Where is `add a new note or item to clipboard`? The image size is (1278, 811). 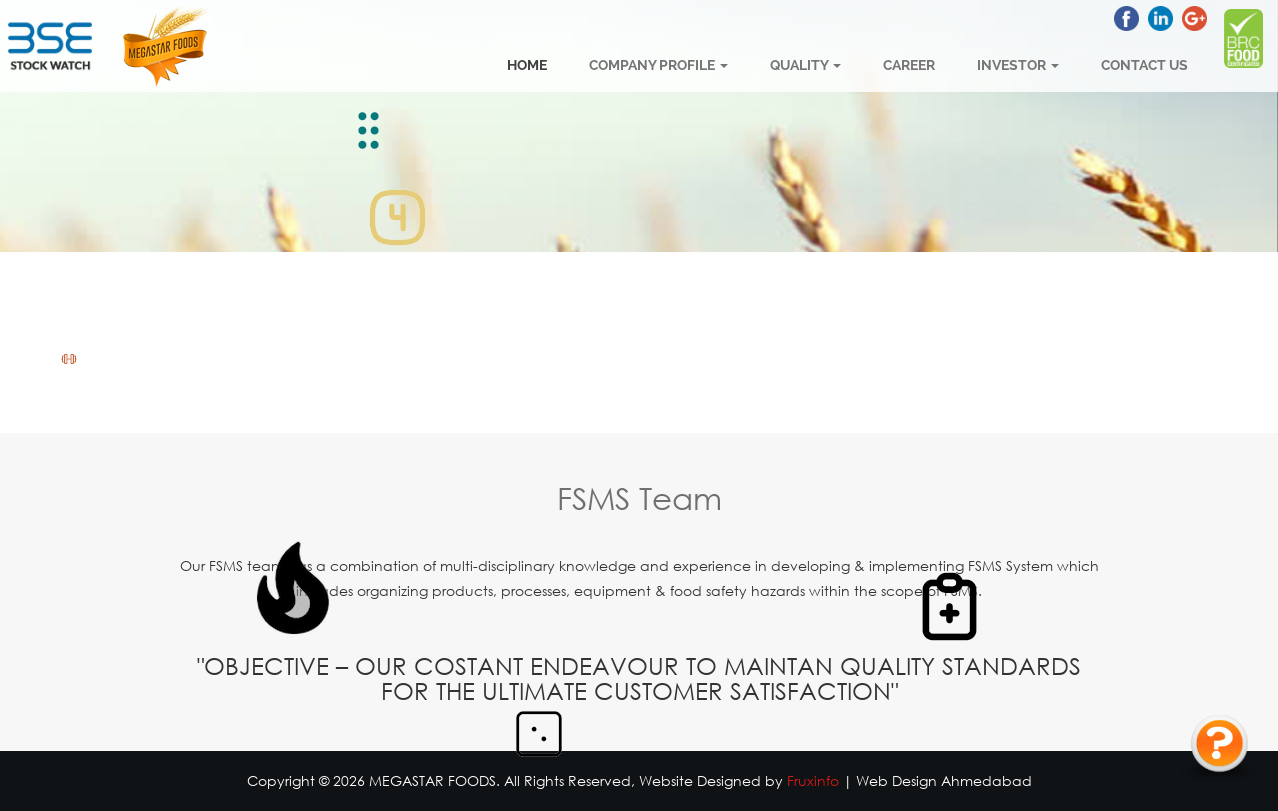
add a new note or item to clipboard is located at coordinates (949, 606).